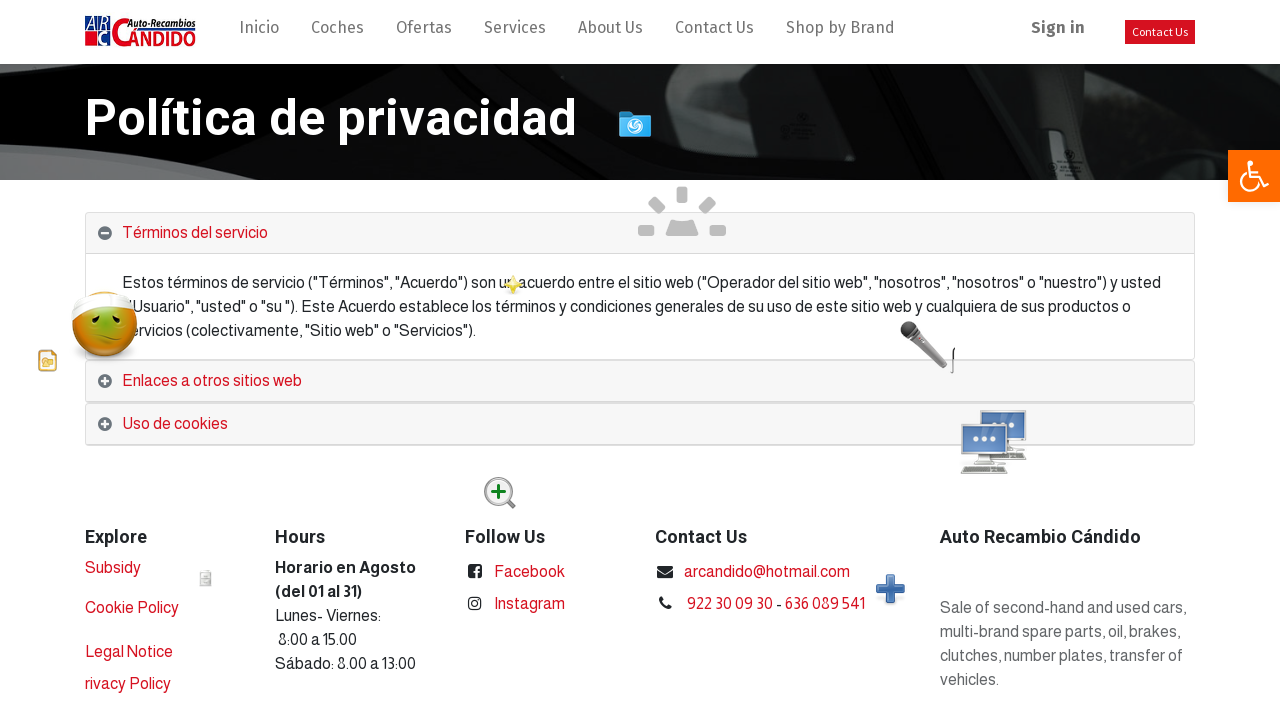  I want to click on a libreoffice draw document file, so click(47, 360).